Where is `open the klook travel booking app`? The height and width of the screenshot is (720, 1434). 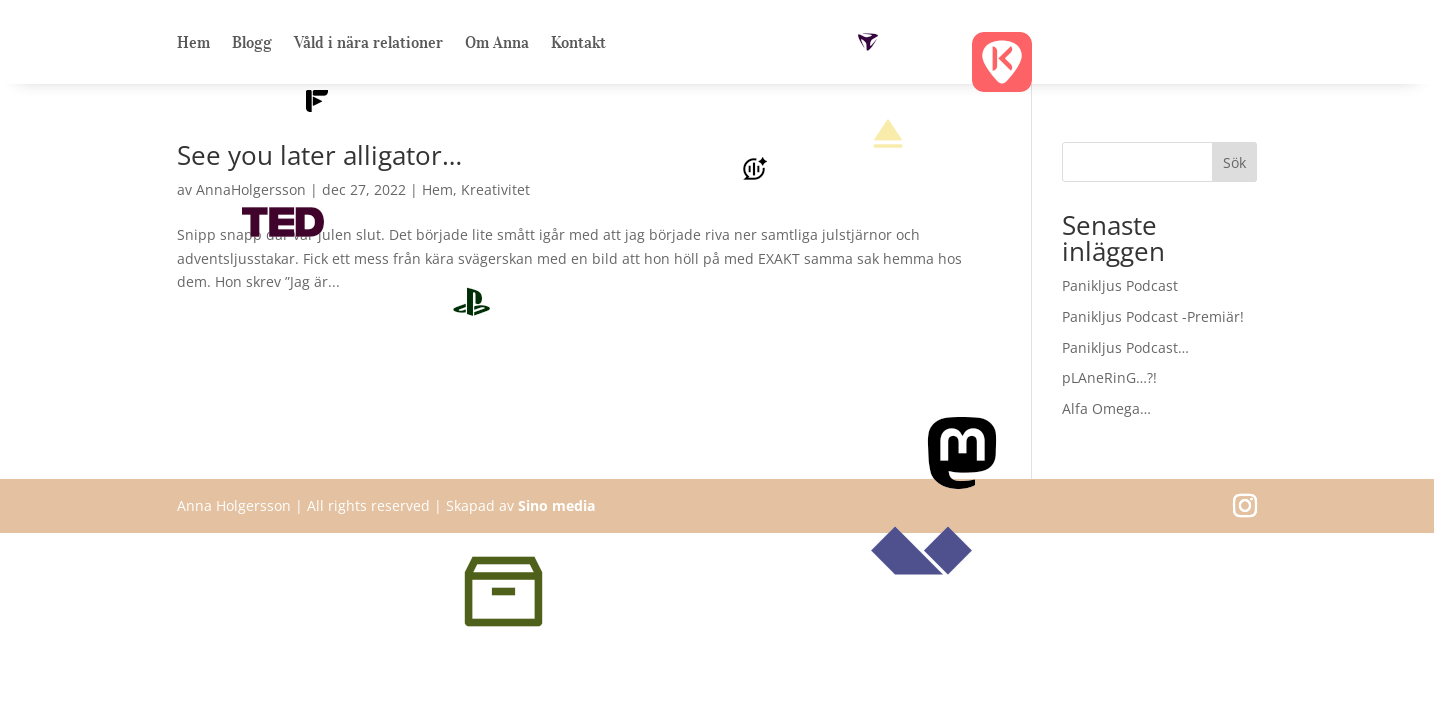 open the klook travel booking app is located at coordinates (1002, 62).